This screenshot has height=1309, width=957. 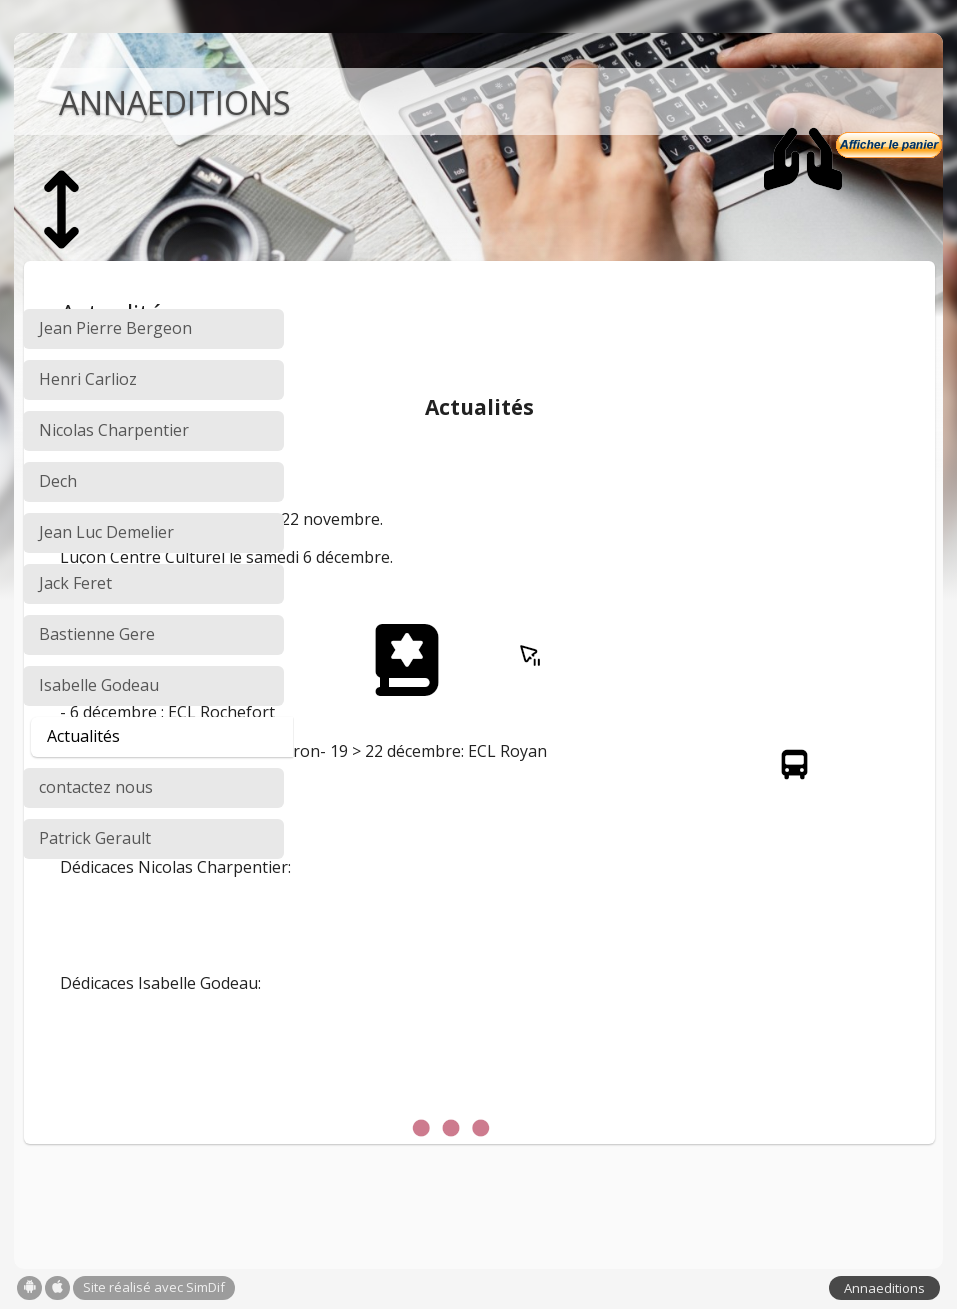 What do you see at coordinates (803, 159) in the screenshot?
I see `express gratitude or thankfulness` at bounding box center [803, 159].